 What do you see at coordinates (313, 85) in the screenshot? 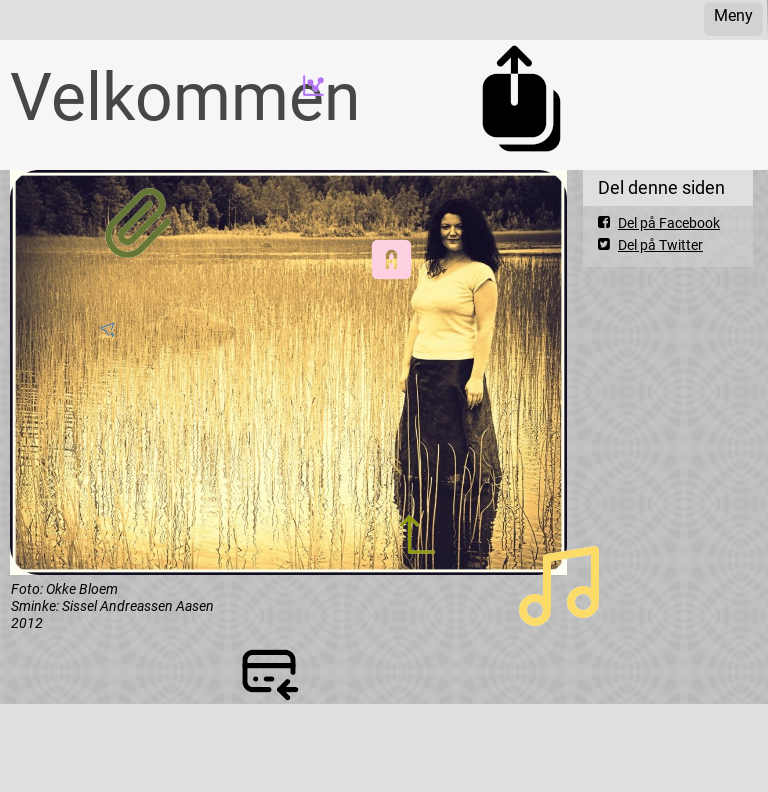
I see `view scatter plot or data visualization` at bounding box center [313, 85].